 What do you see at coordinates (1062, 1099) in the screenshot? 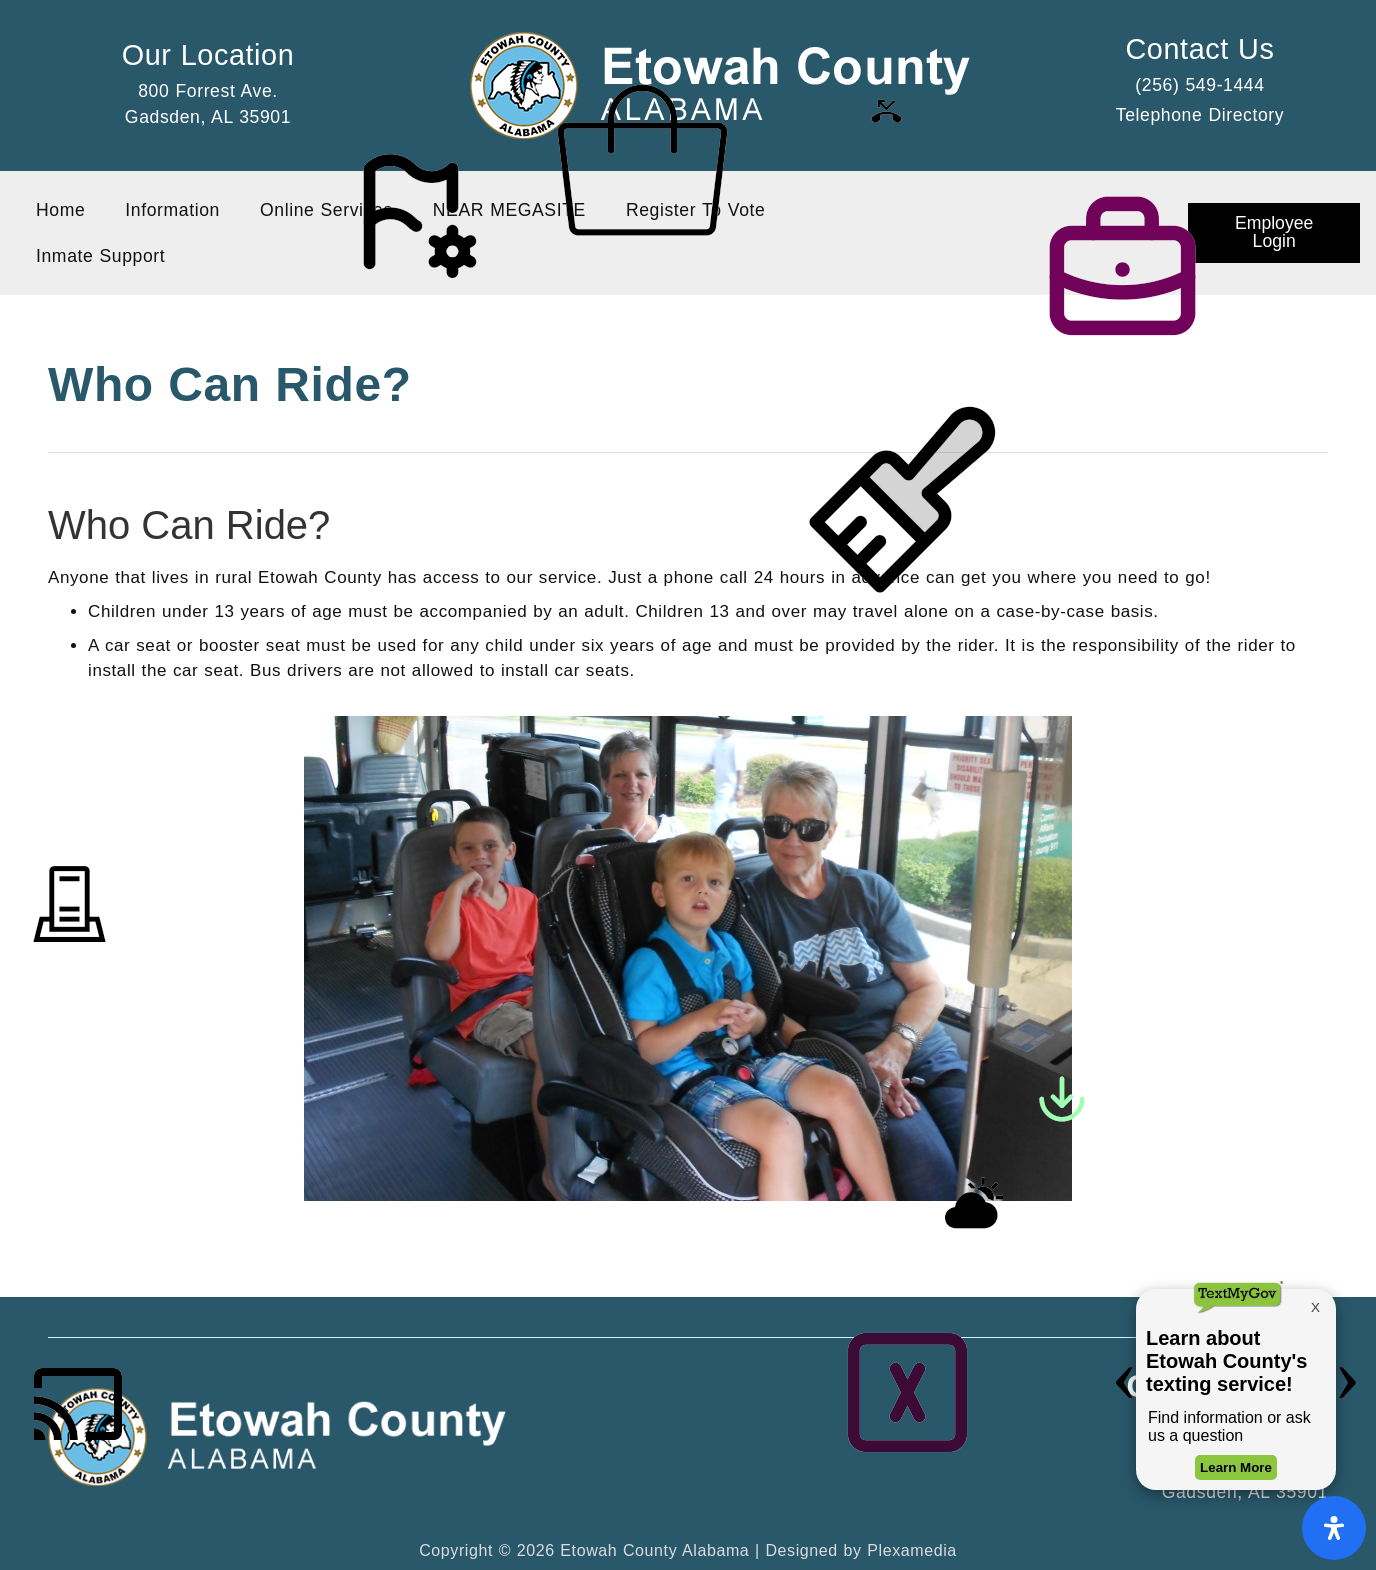
I see `download file to device` at bounding box center [1062, 1099].